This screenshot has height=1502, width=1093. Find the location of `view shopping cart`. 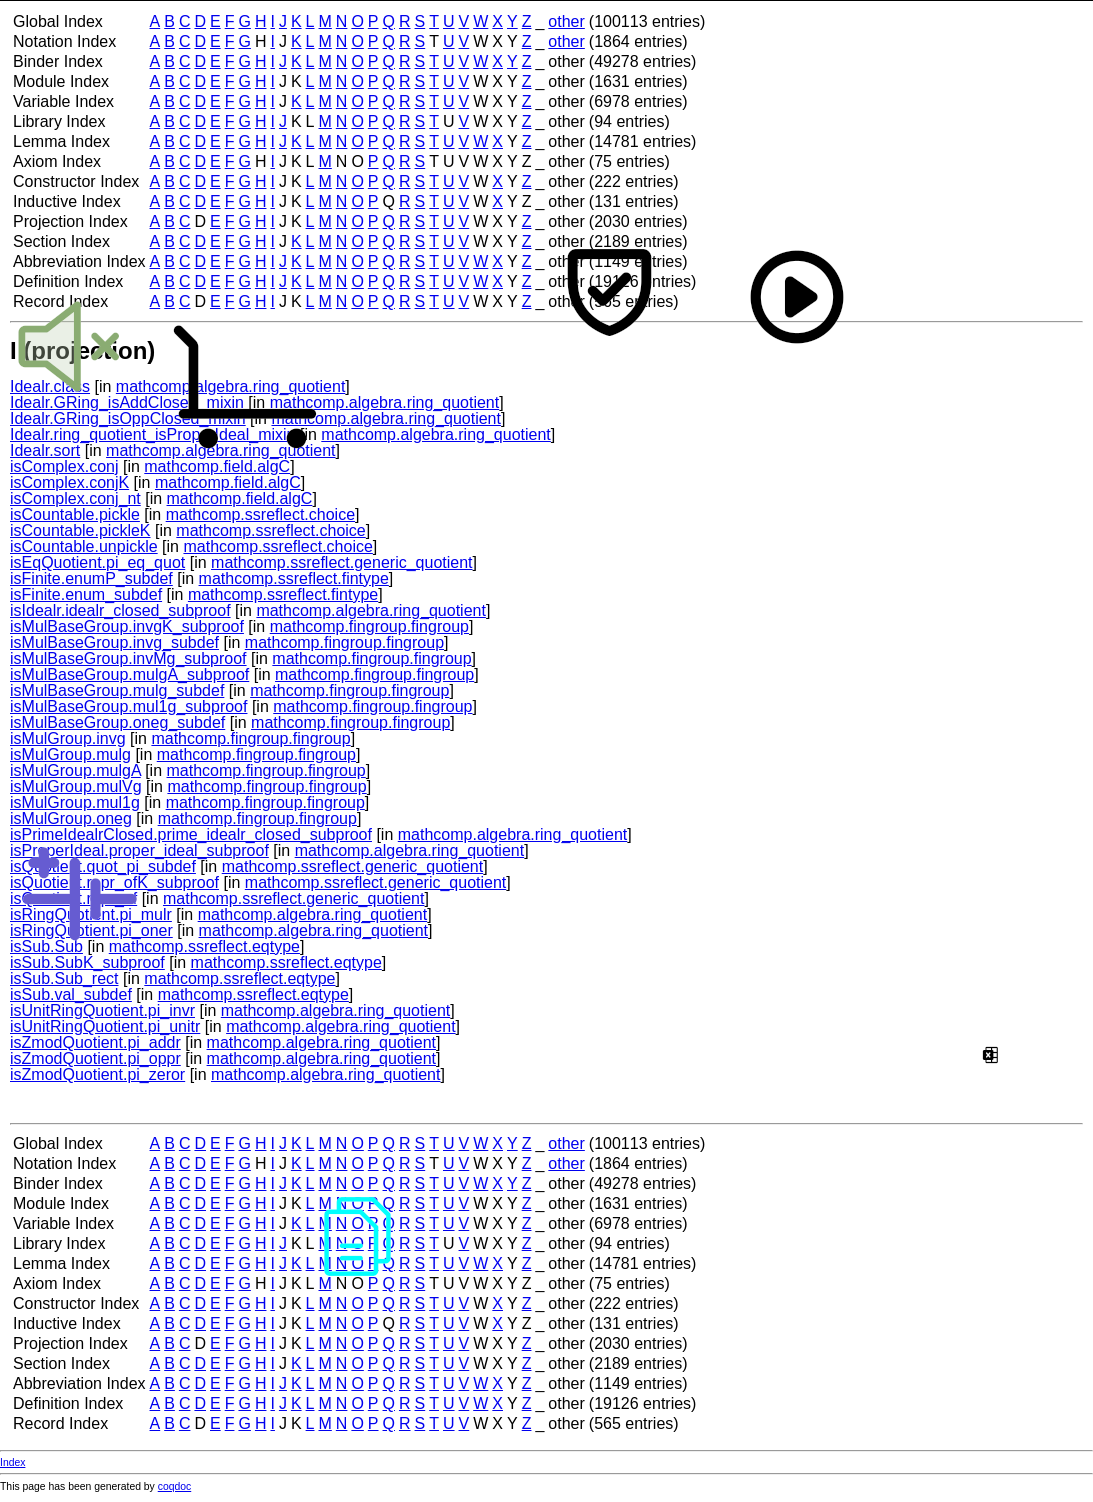

view shopping cart is located at coordinates (242, 379).